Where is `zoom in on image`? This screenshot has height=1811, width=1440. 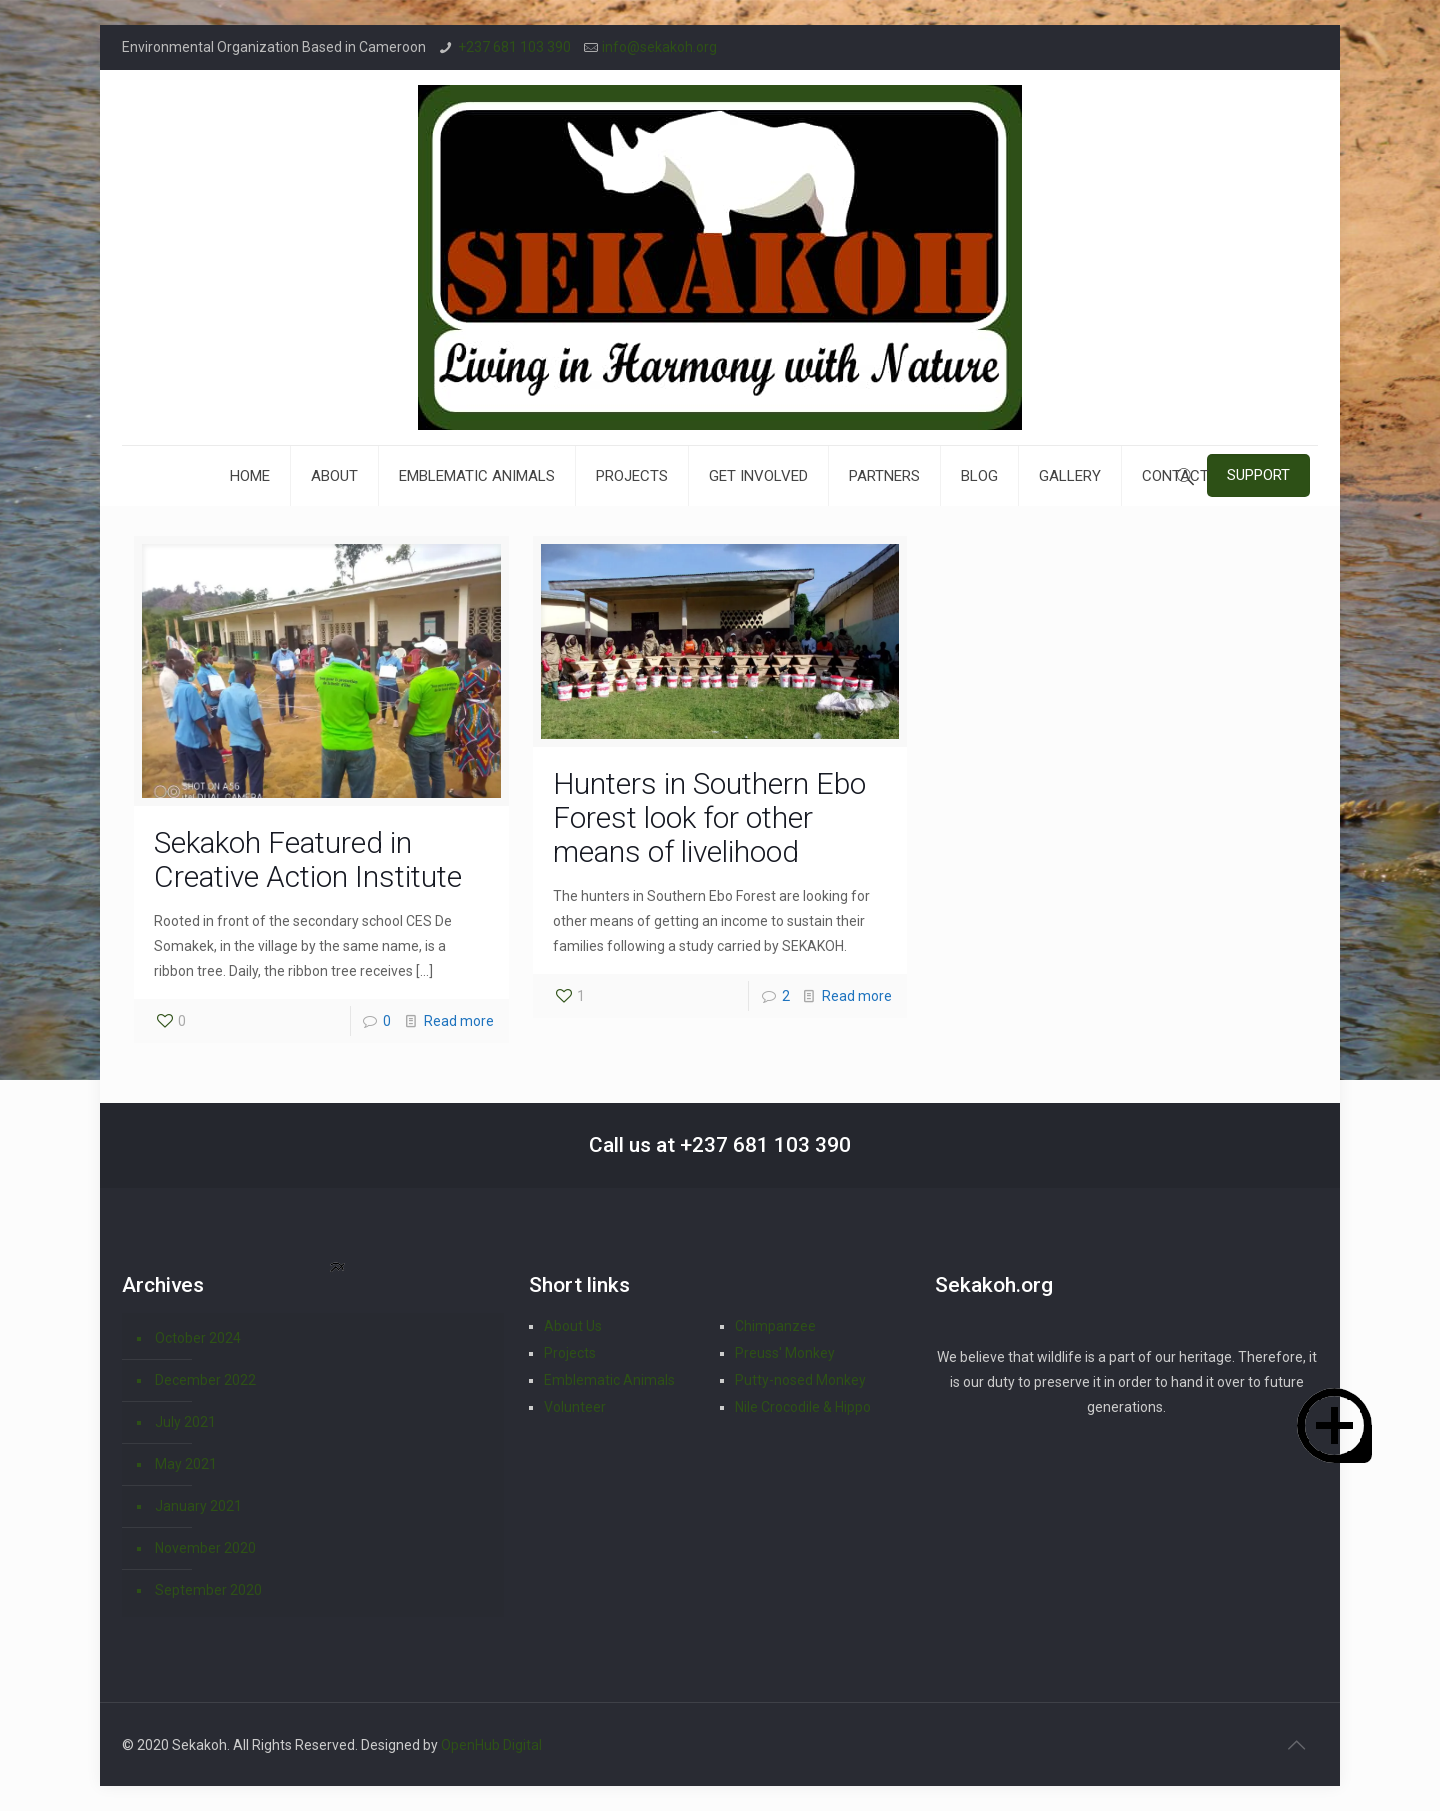
zoom in on image is located at coordinates (1334, 1425).